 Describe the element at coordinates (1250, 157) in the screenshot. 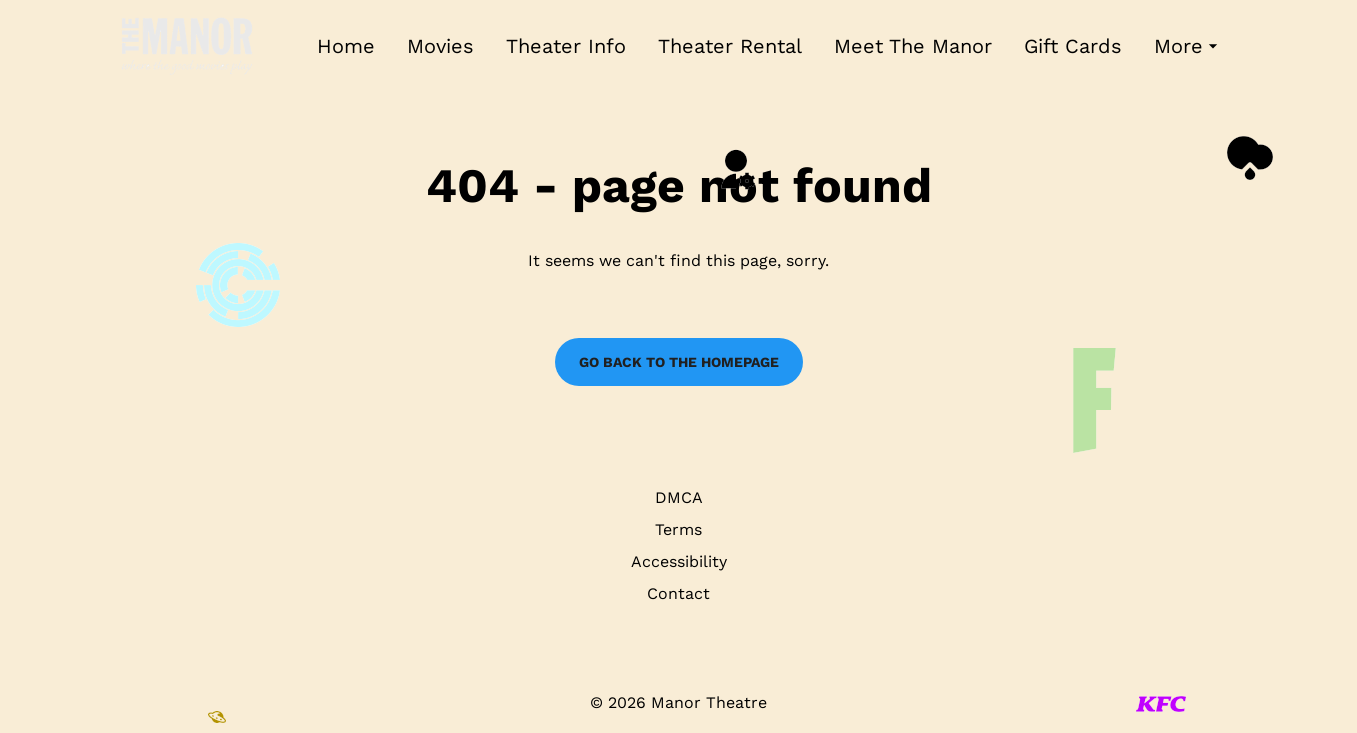

I see `indicates rainy weather conditions` at that location.